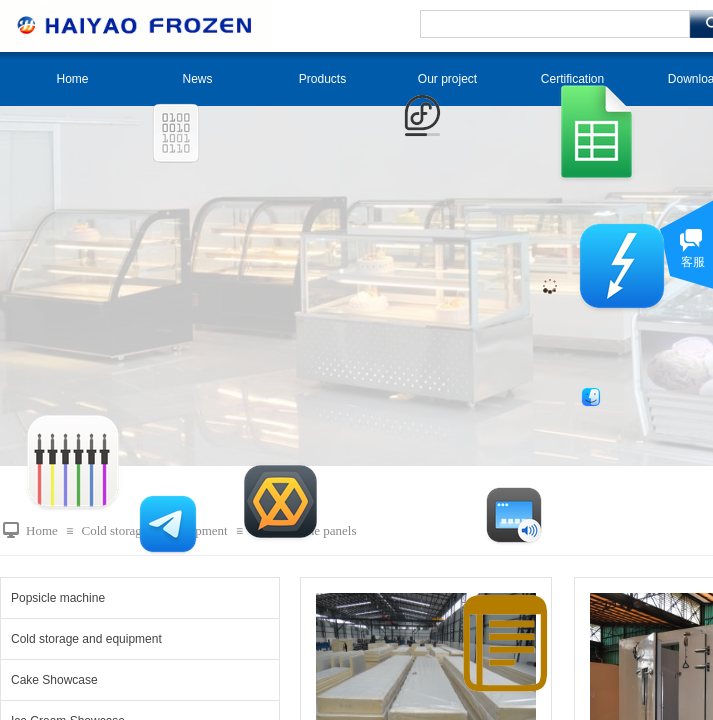 The height and width of the screenshot is (720, 713). What do you see at coordinates (72, 460) in the screenshot?
I see `open pulseview signal analysis application` at bounding box center [72, 460].